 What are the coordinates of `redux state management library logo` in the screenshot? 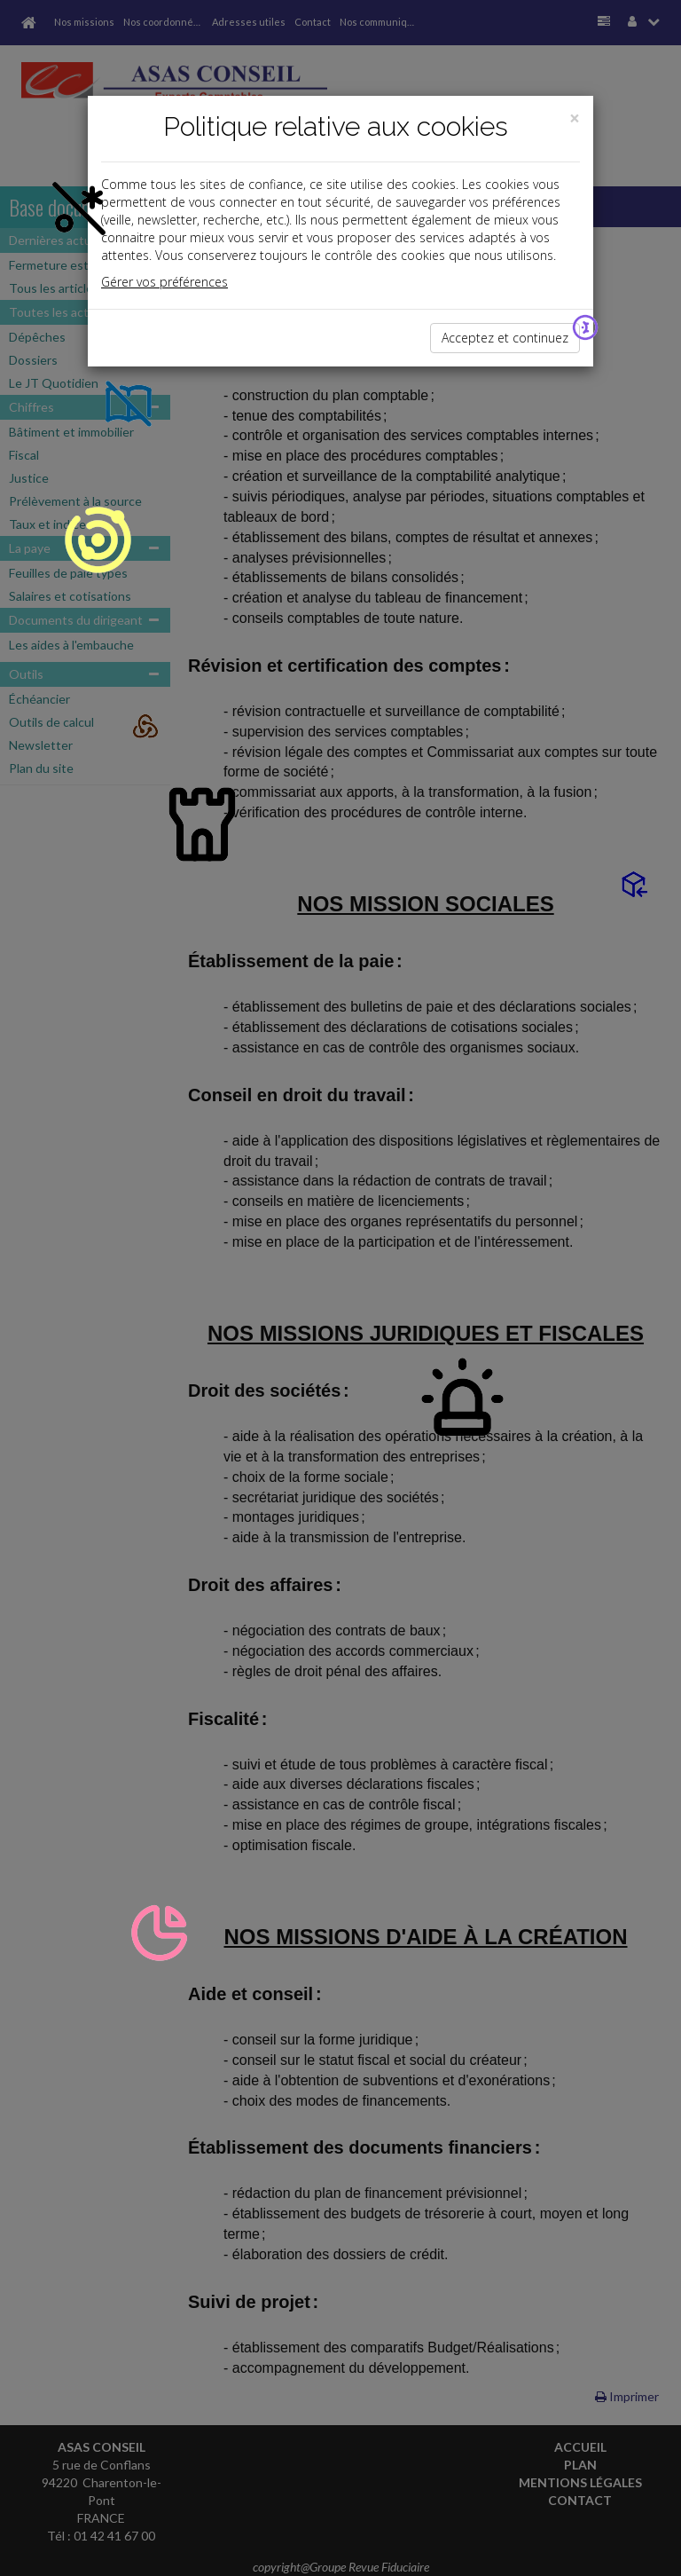 It's located at (145, 727).